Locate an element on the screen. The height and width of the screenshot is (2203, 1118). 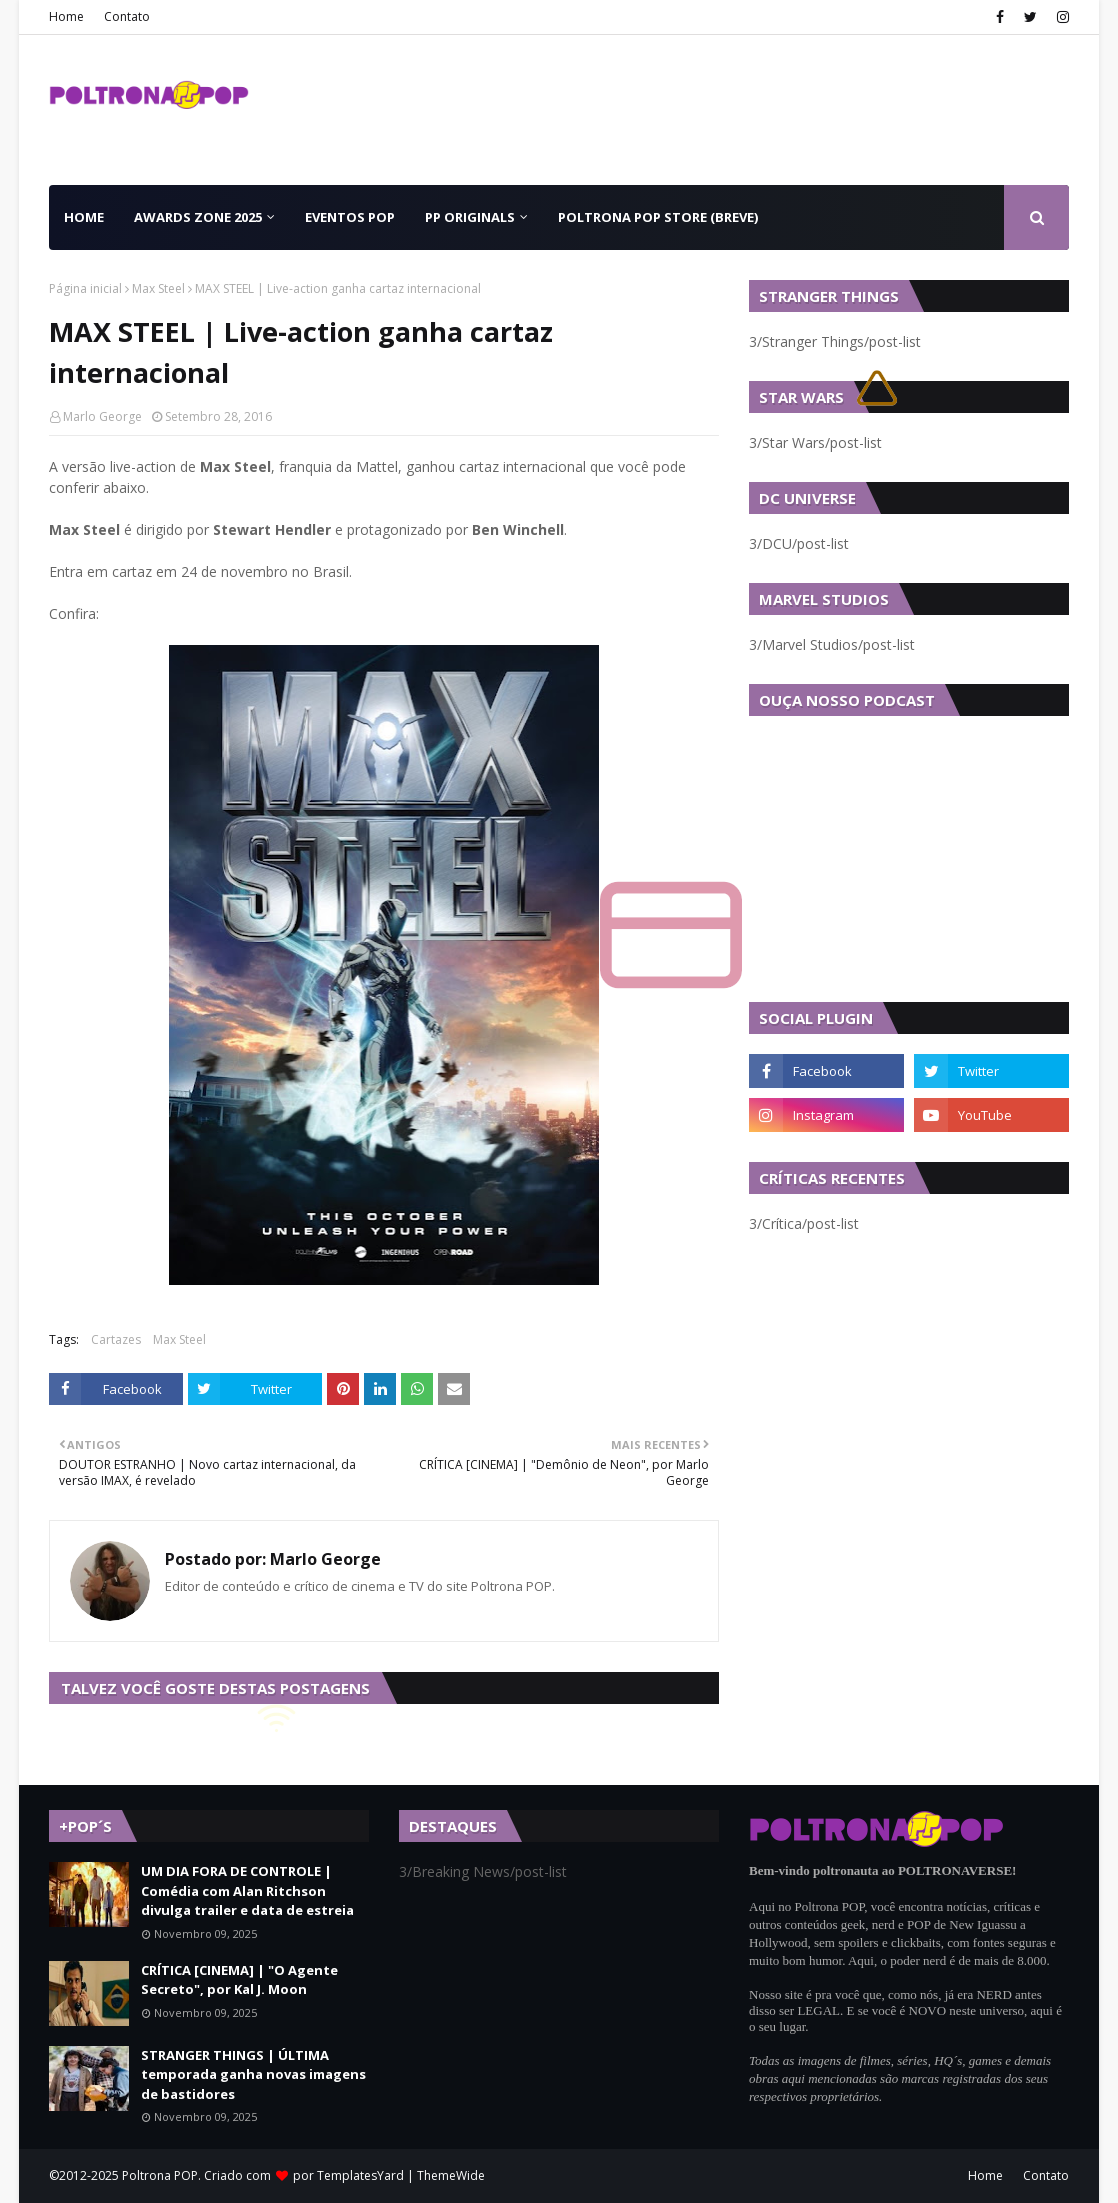
indicates a warning or caution state is located at coordinates (877, 388).